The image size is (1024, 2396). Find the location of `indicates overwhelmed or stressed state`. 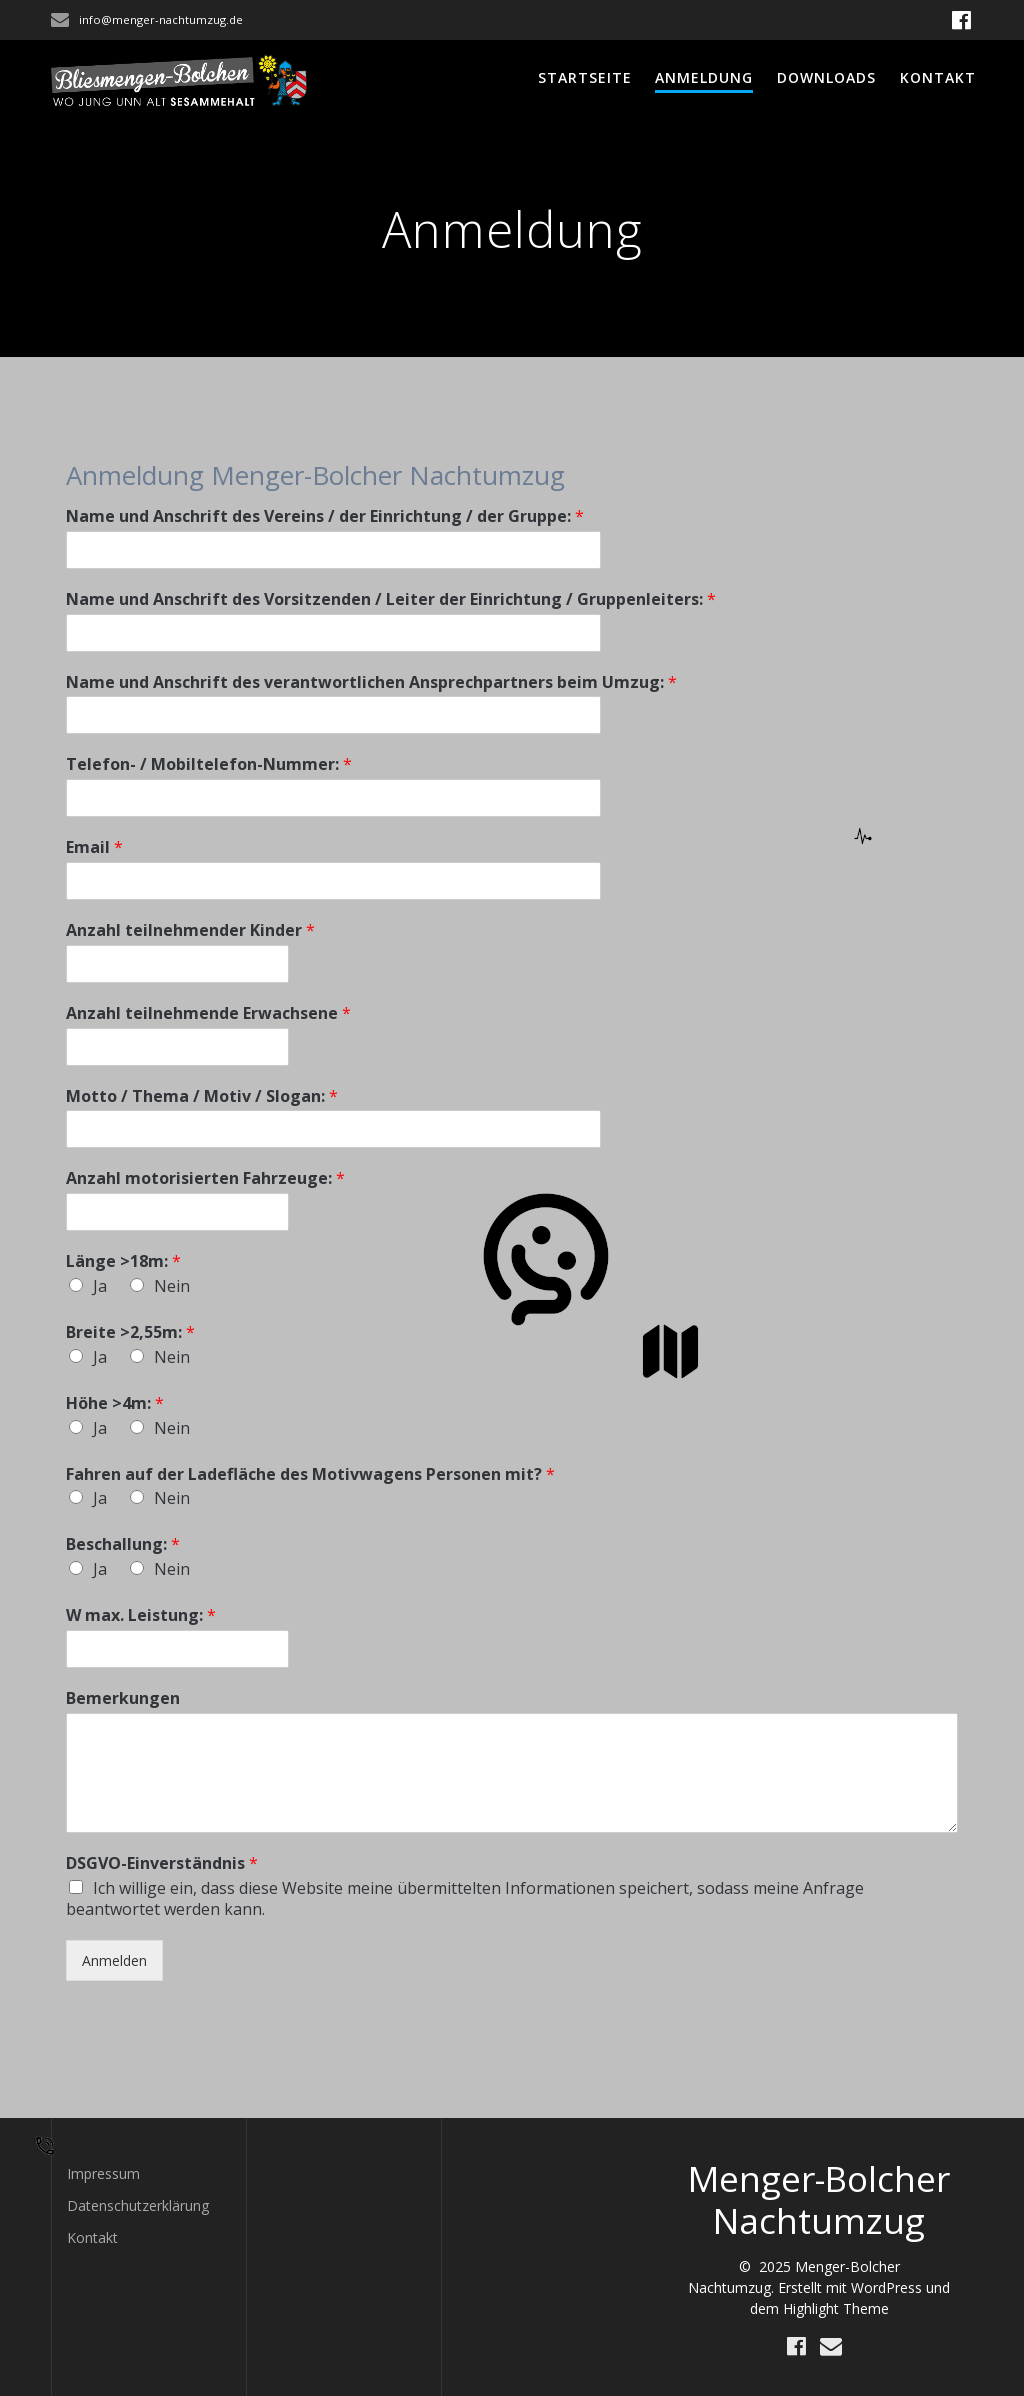

indicates overwhelmed or stressed state is located at coordinates (546, 1256).